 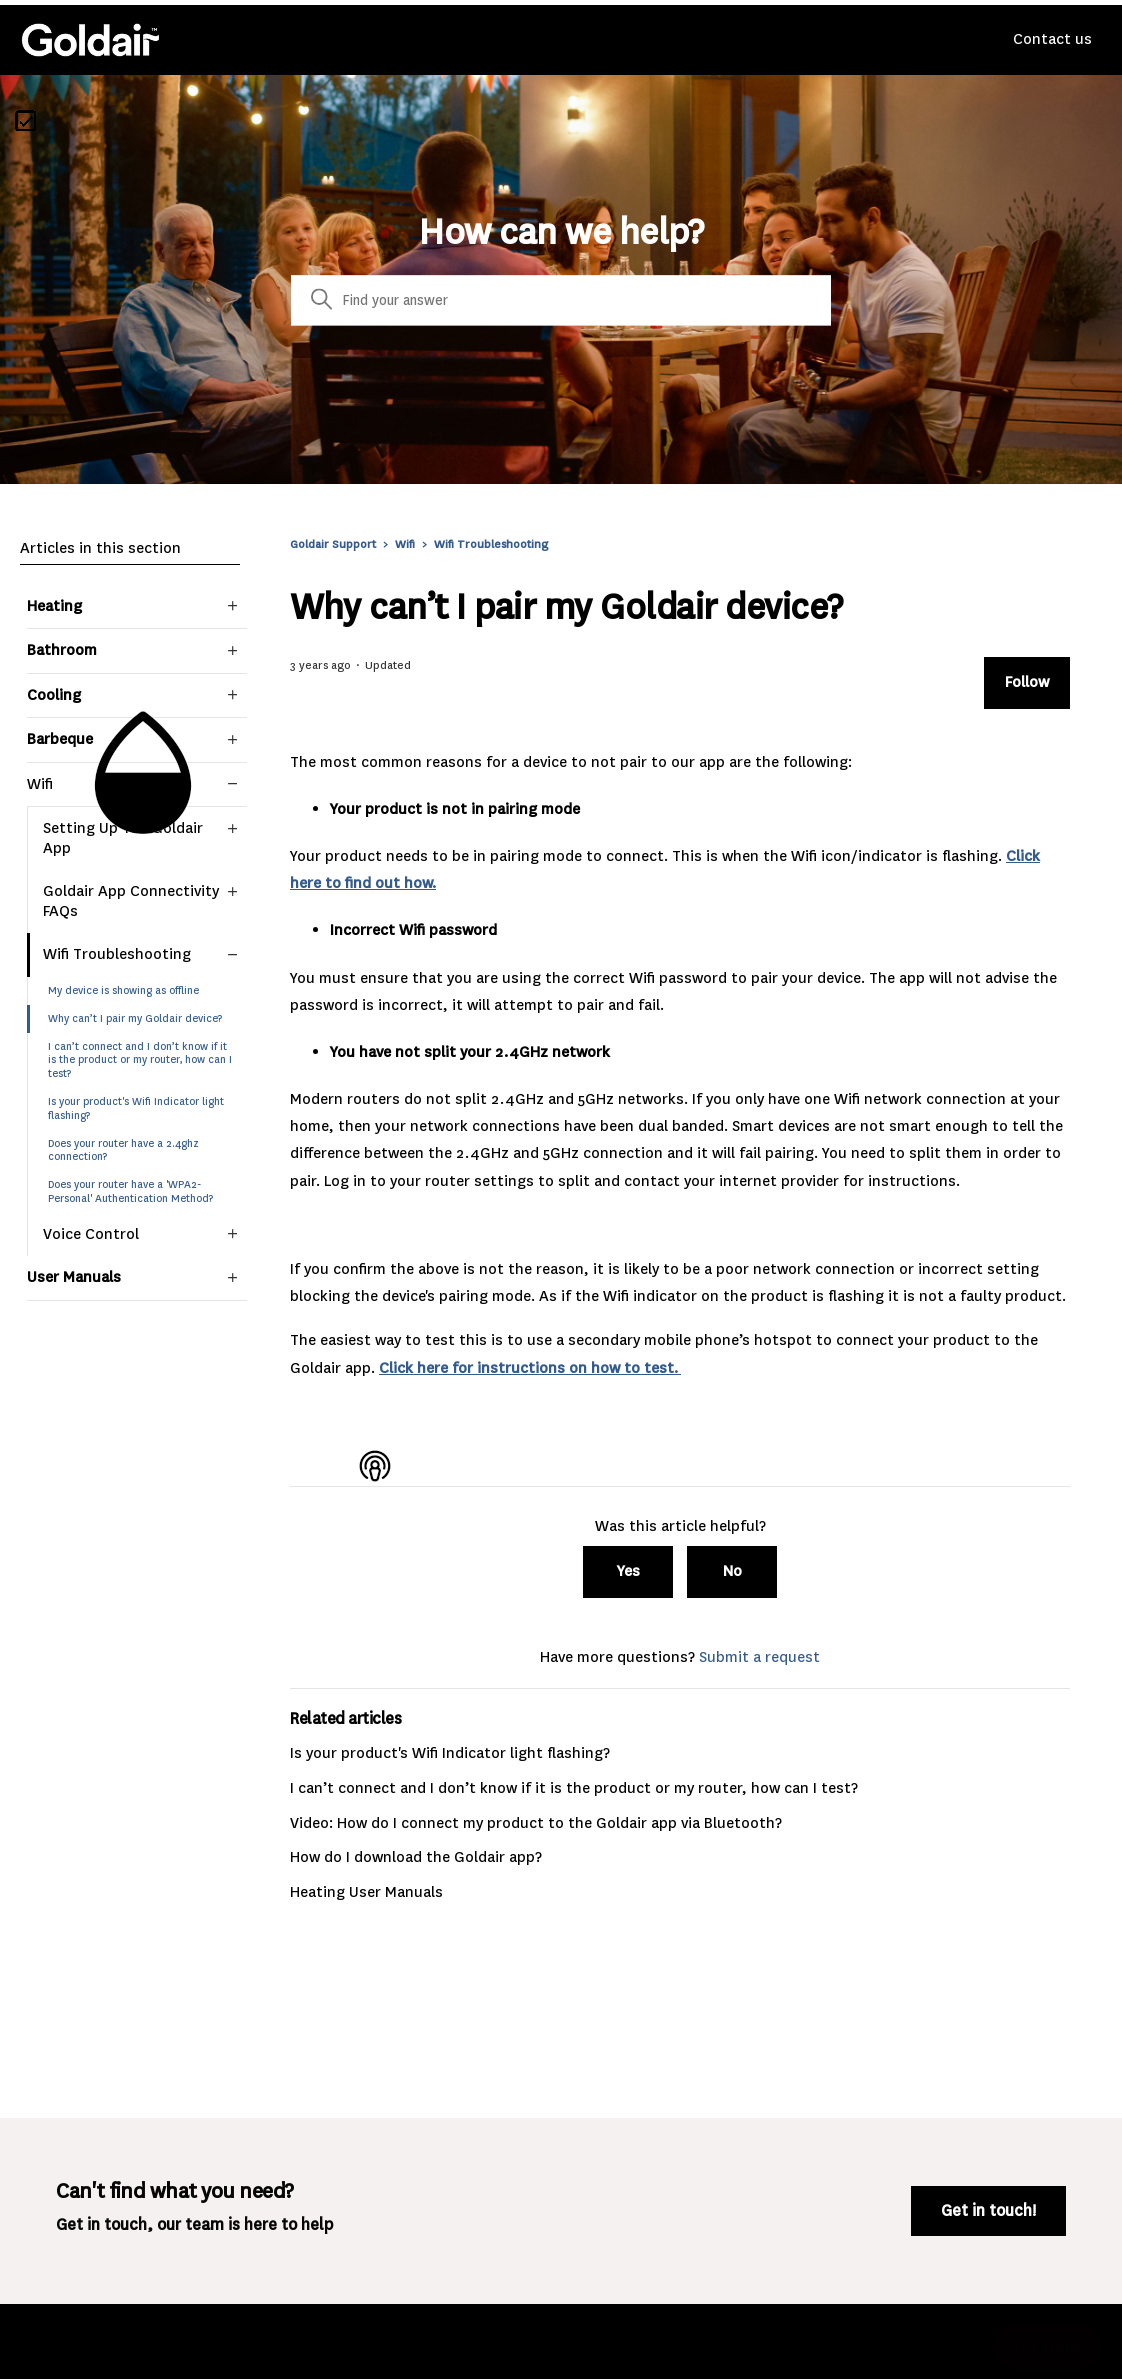 What do you see at coordinates (26, 121) in the screenshot?
I see `select or confirm an option` at bounding box center [26, 121].